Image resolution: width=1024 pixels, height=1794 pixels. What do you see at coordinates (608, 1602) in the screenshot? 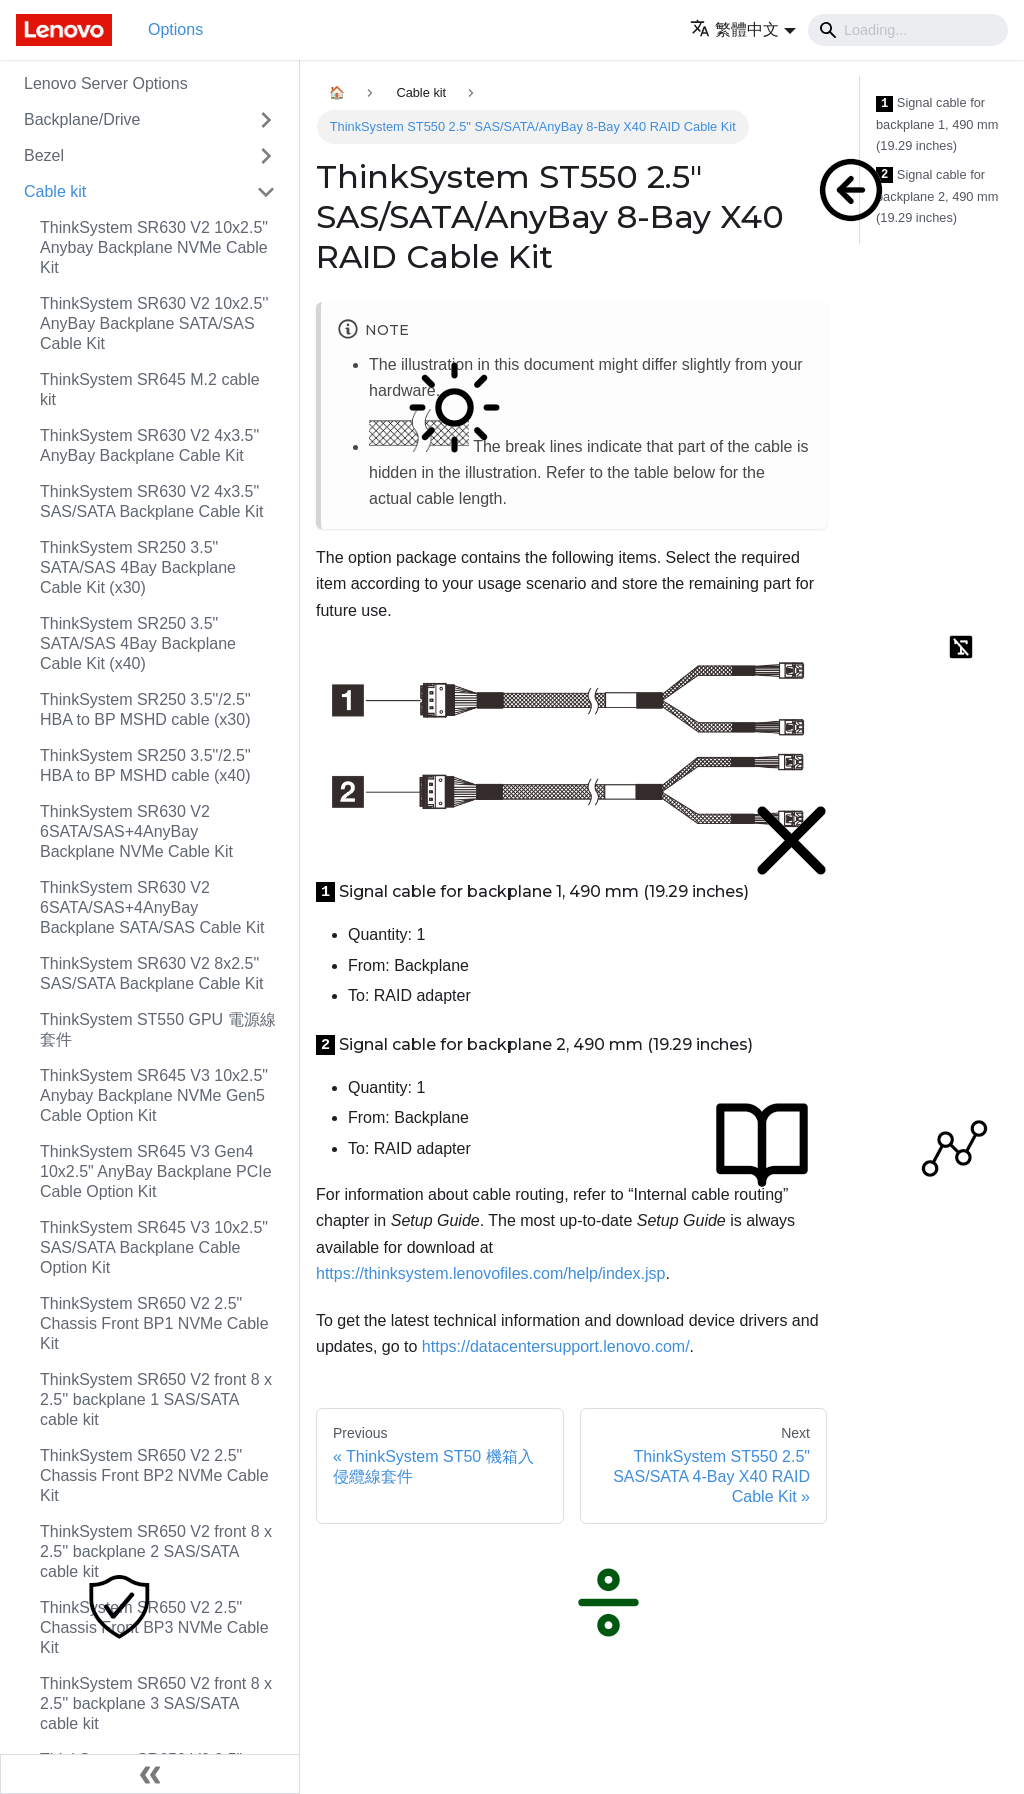
I see `perform division calculation` at bounding box center [608, 1602].